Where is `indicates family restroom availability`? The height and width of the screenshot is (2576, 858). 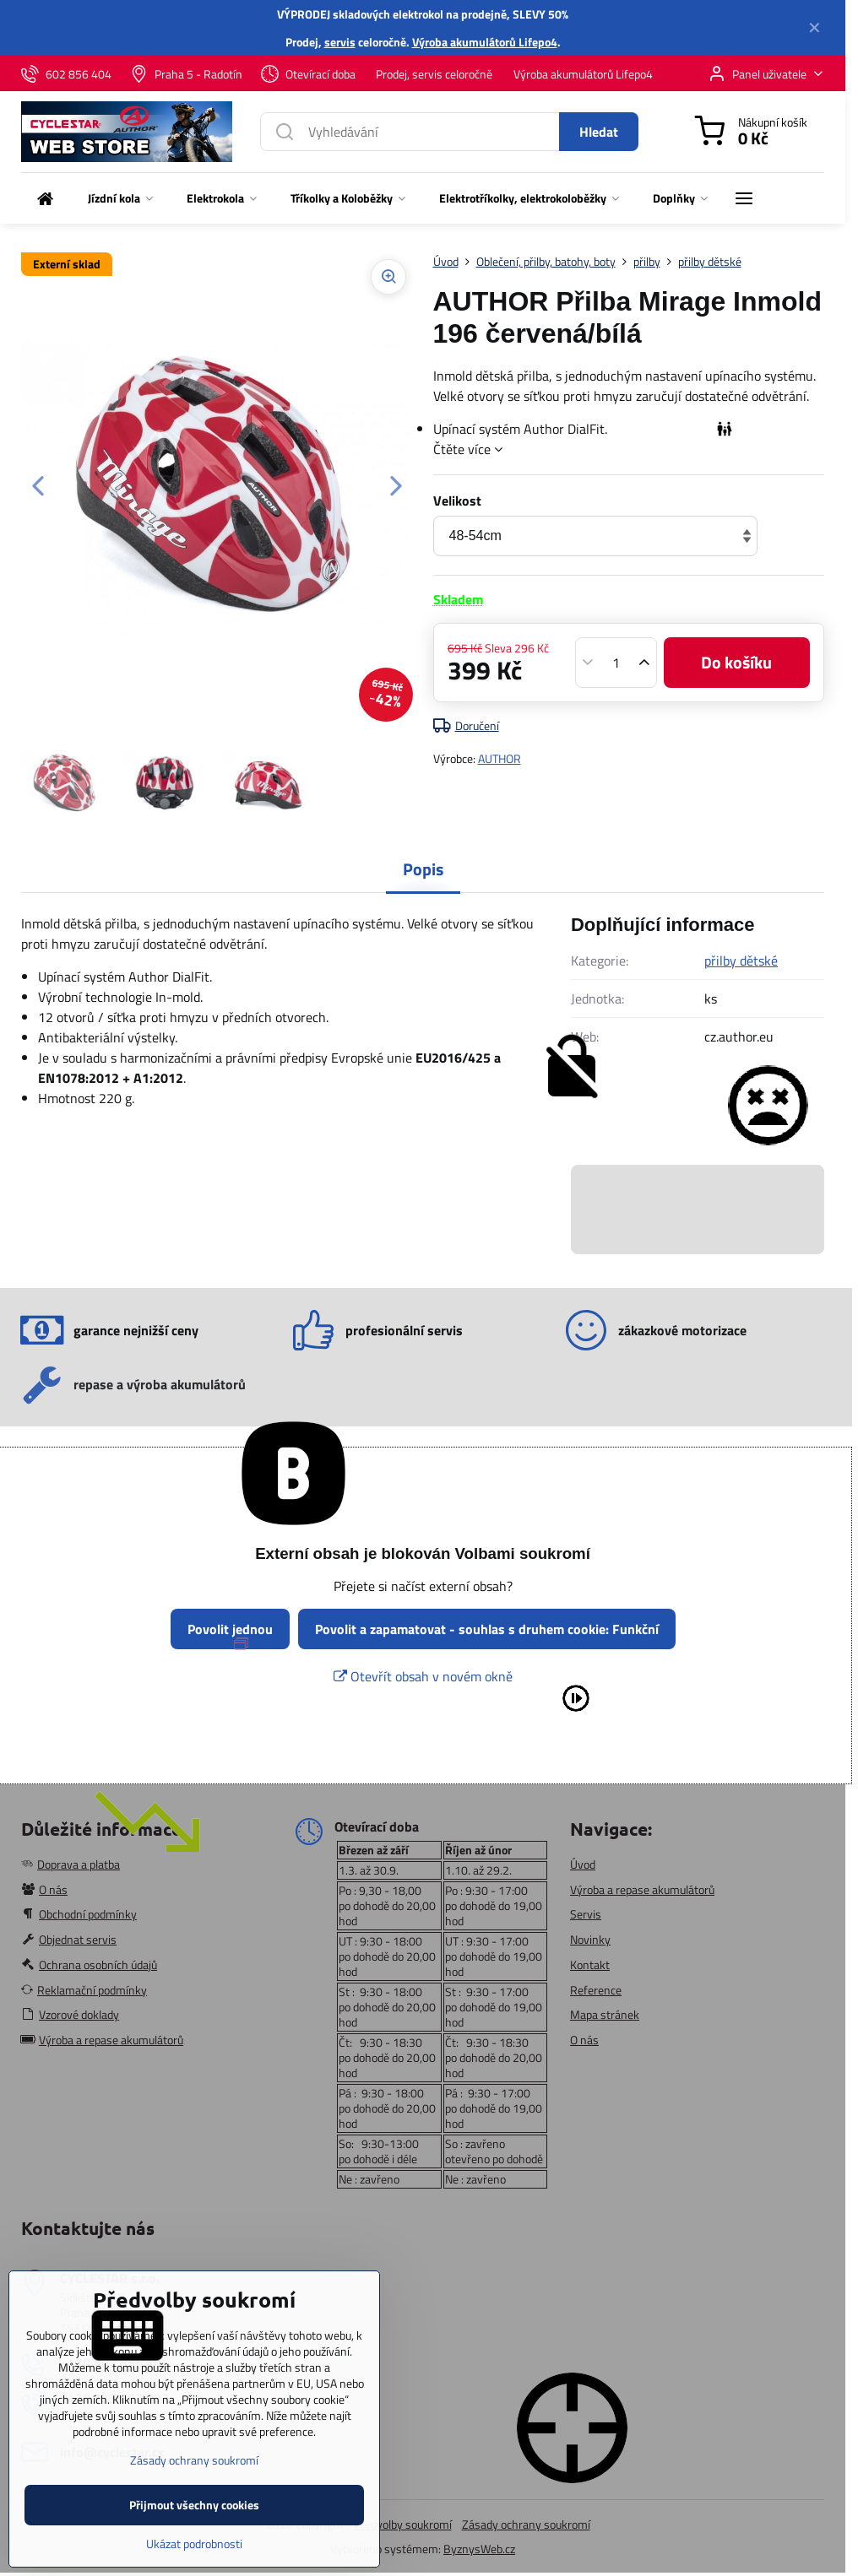
indicates family restroom availability is located at coordinates (725, 429).